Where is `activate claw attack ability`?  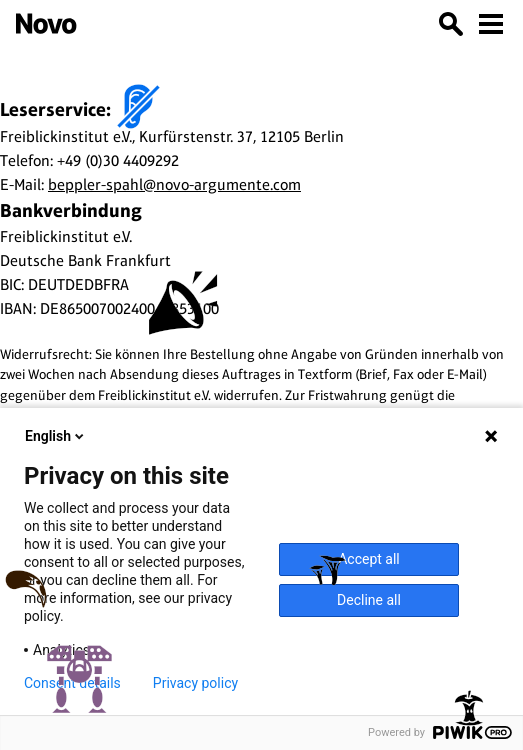 activate claw attack ability is located at coordinates (26, 590).